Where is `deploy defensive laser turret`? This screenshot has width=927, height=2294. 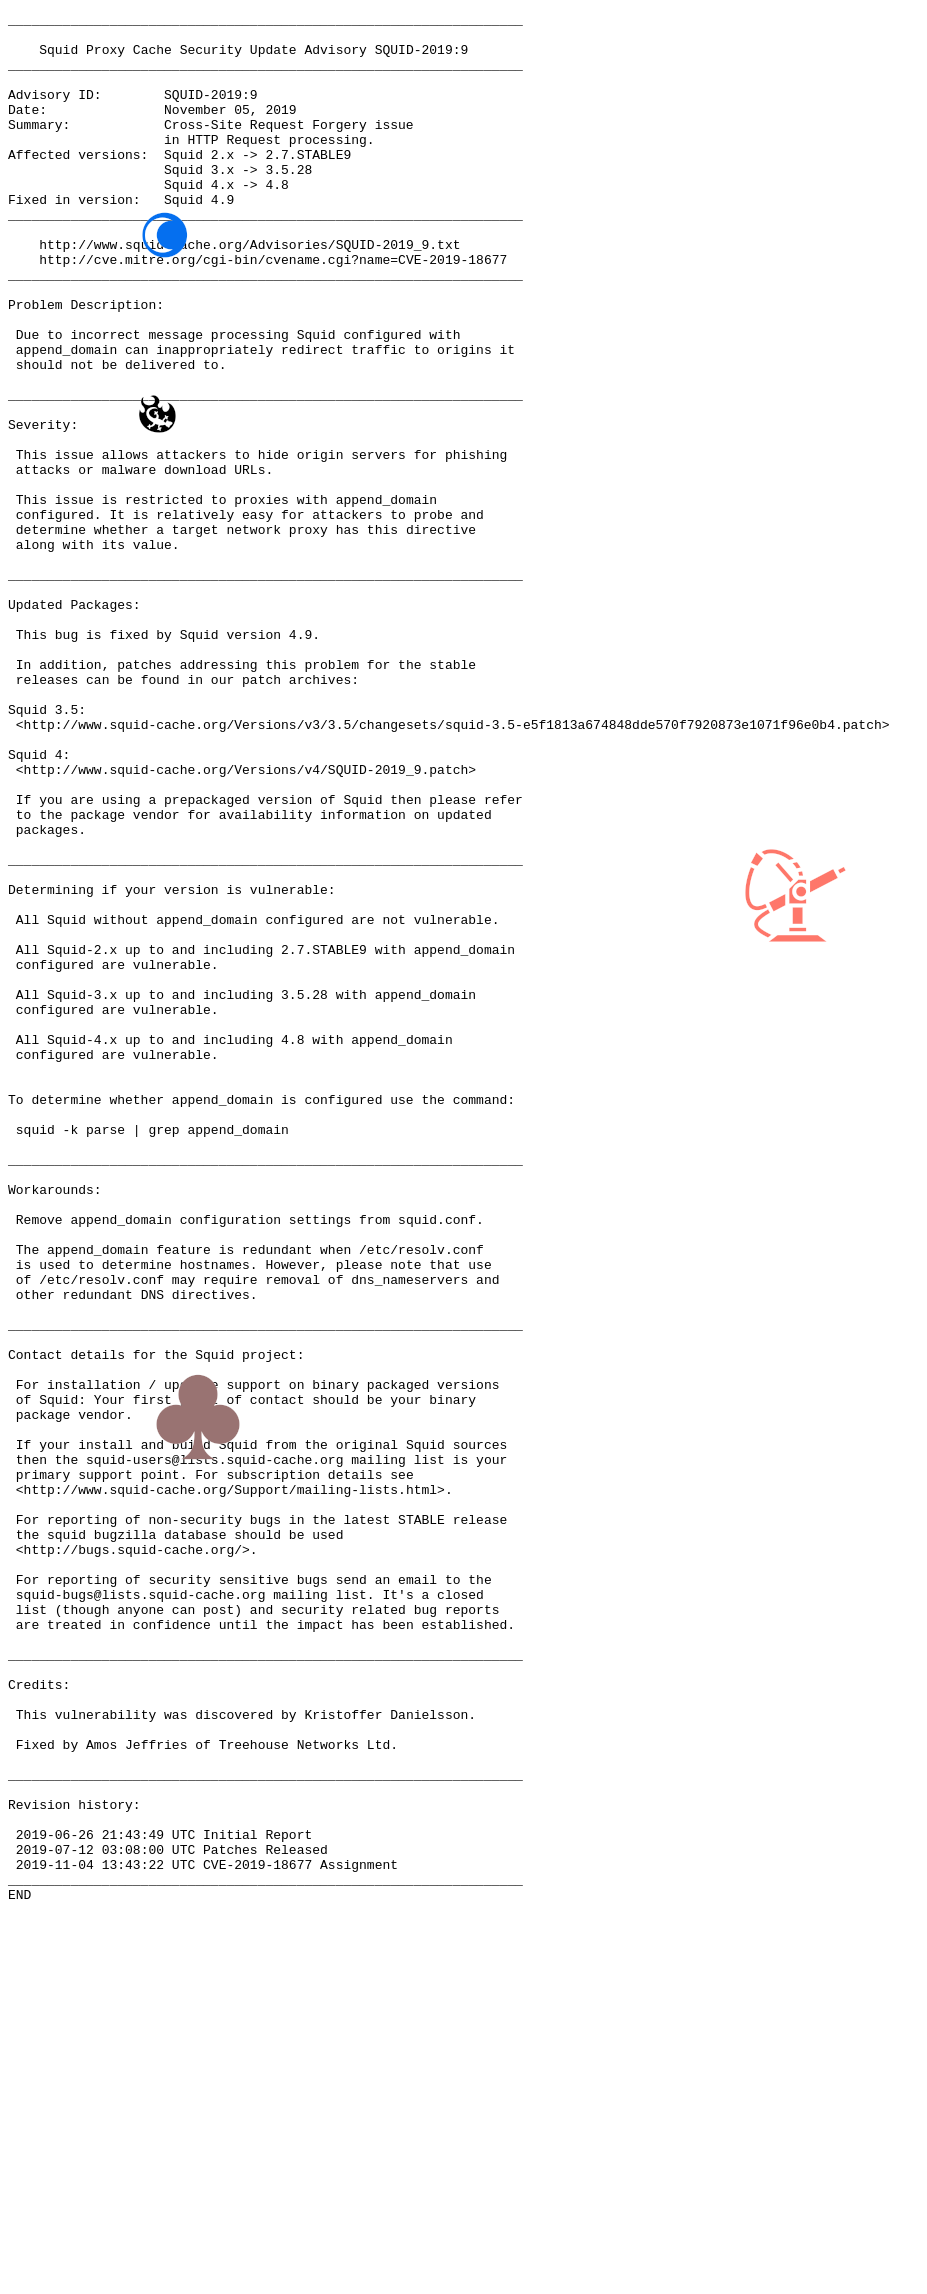
deploy defensive laser turret is located at coordinates (795, 895).